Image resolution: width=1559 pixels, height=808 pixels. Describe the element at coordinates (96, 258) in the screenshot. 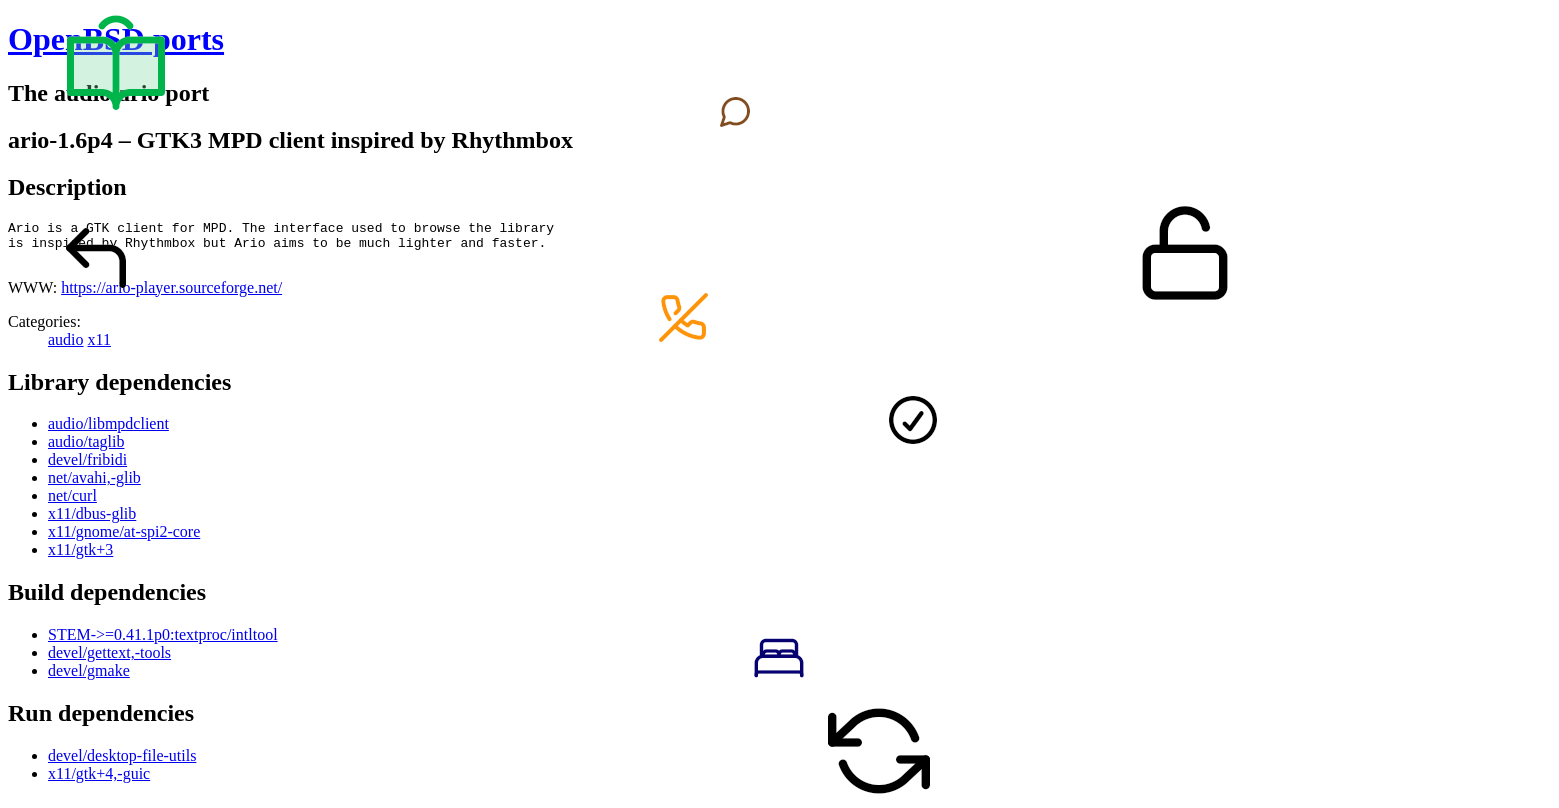

I see `go back to the previous screen` at that location.